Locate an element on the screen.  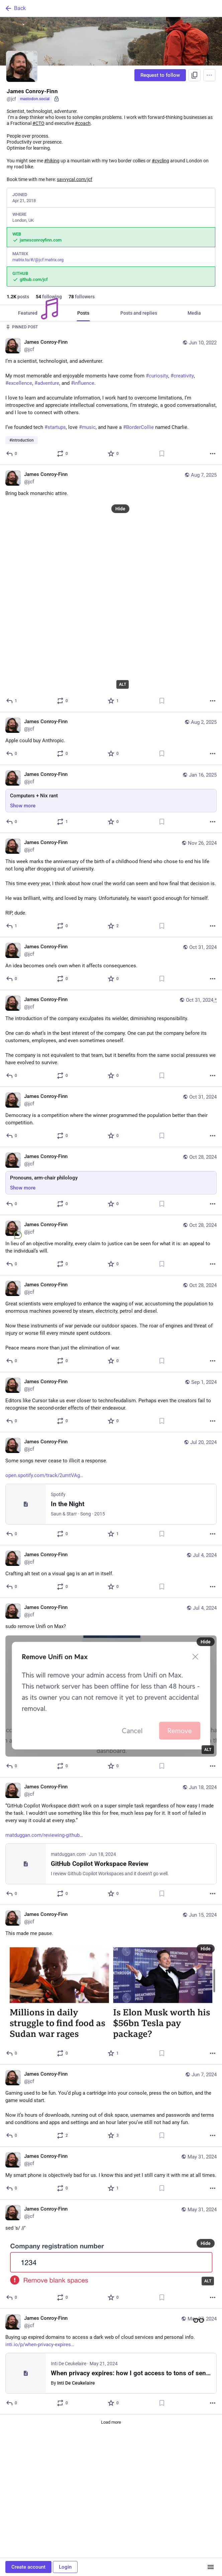
open a chat or messaging feature is located at coordinates (18, 1235).